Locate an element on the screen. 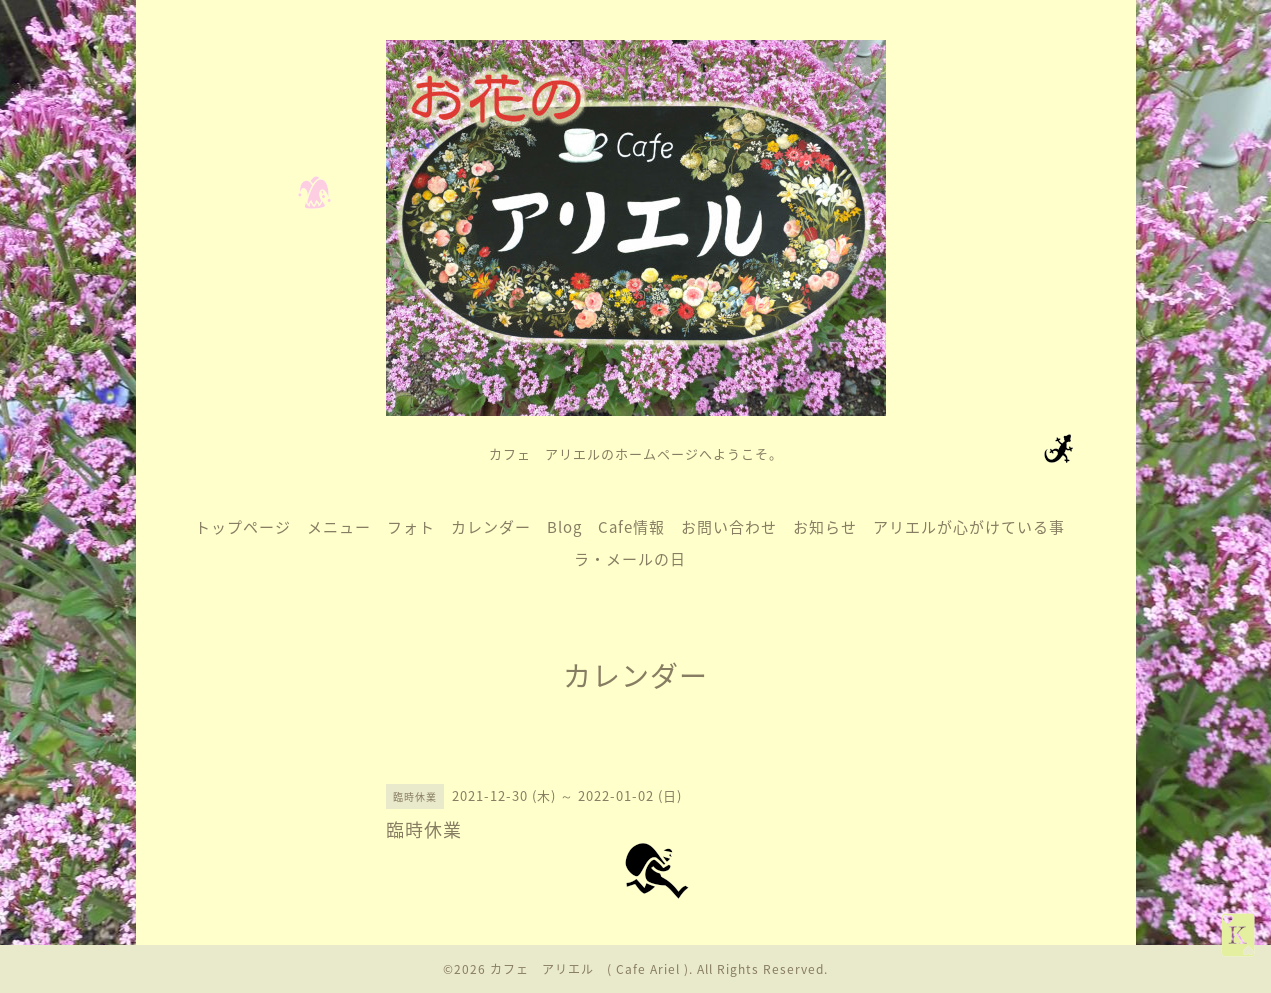  access joke or humor features is located at coordinates (314, 192).